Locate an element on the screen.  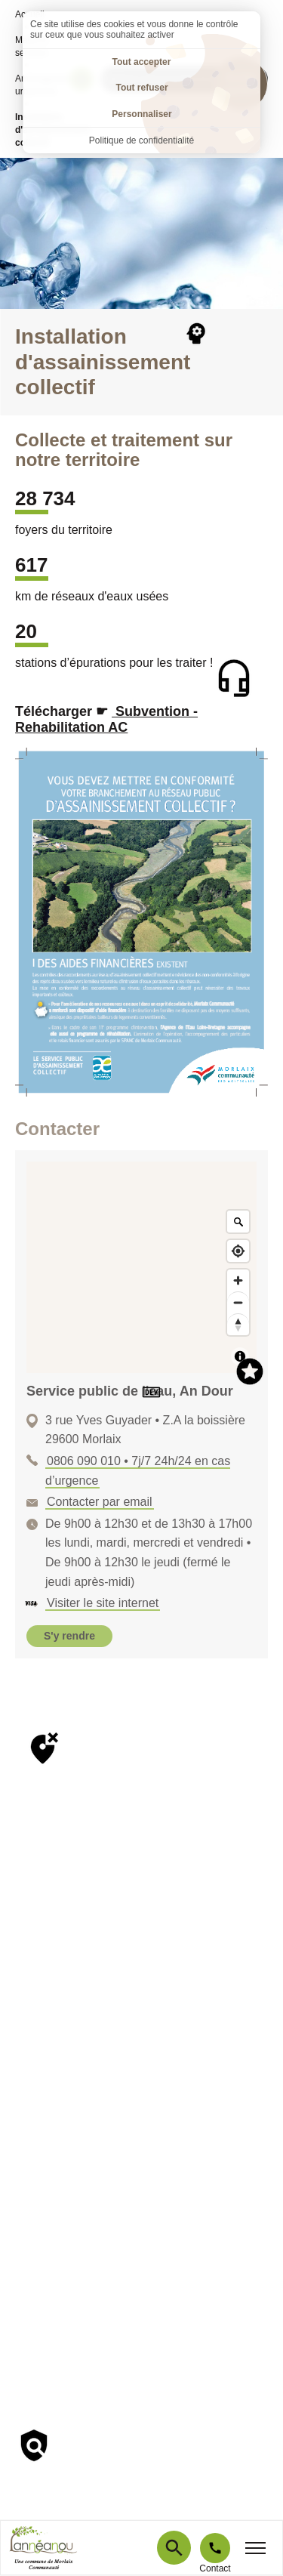
contact customer support is located at coordinates (234, 678).